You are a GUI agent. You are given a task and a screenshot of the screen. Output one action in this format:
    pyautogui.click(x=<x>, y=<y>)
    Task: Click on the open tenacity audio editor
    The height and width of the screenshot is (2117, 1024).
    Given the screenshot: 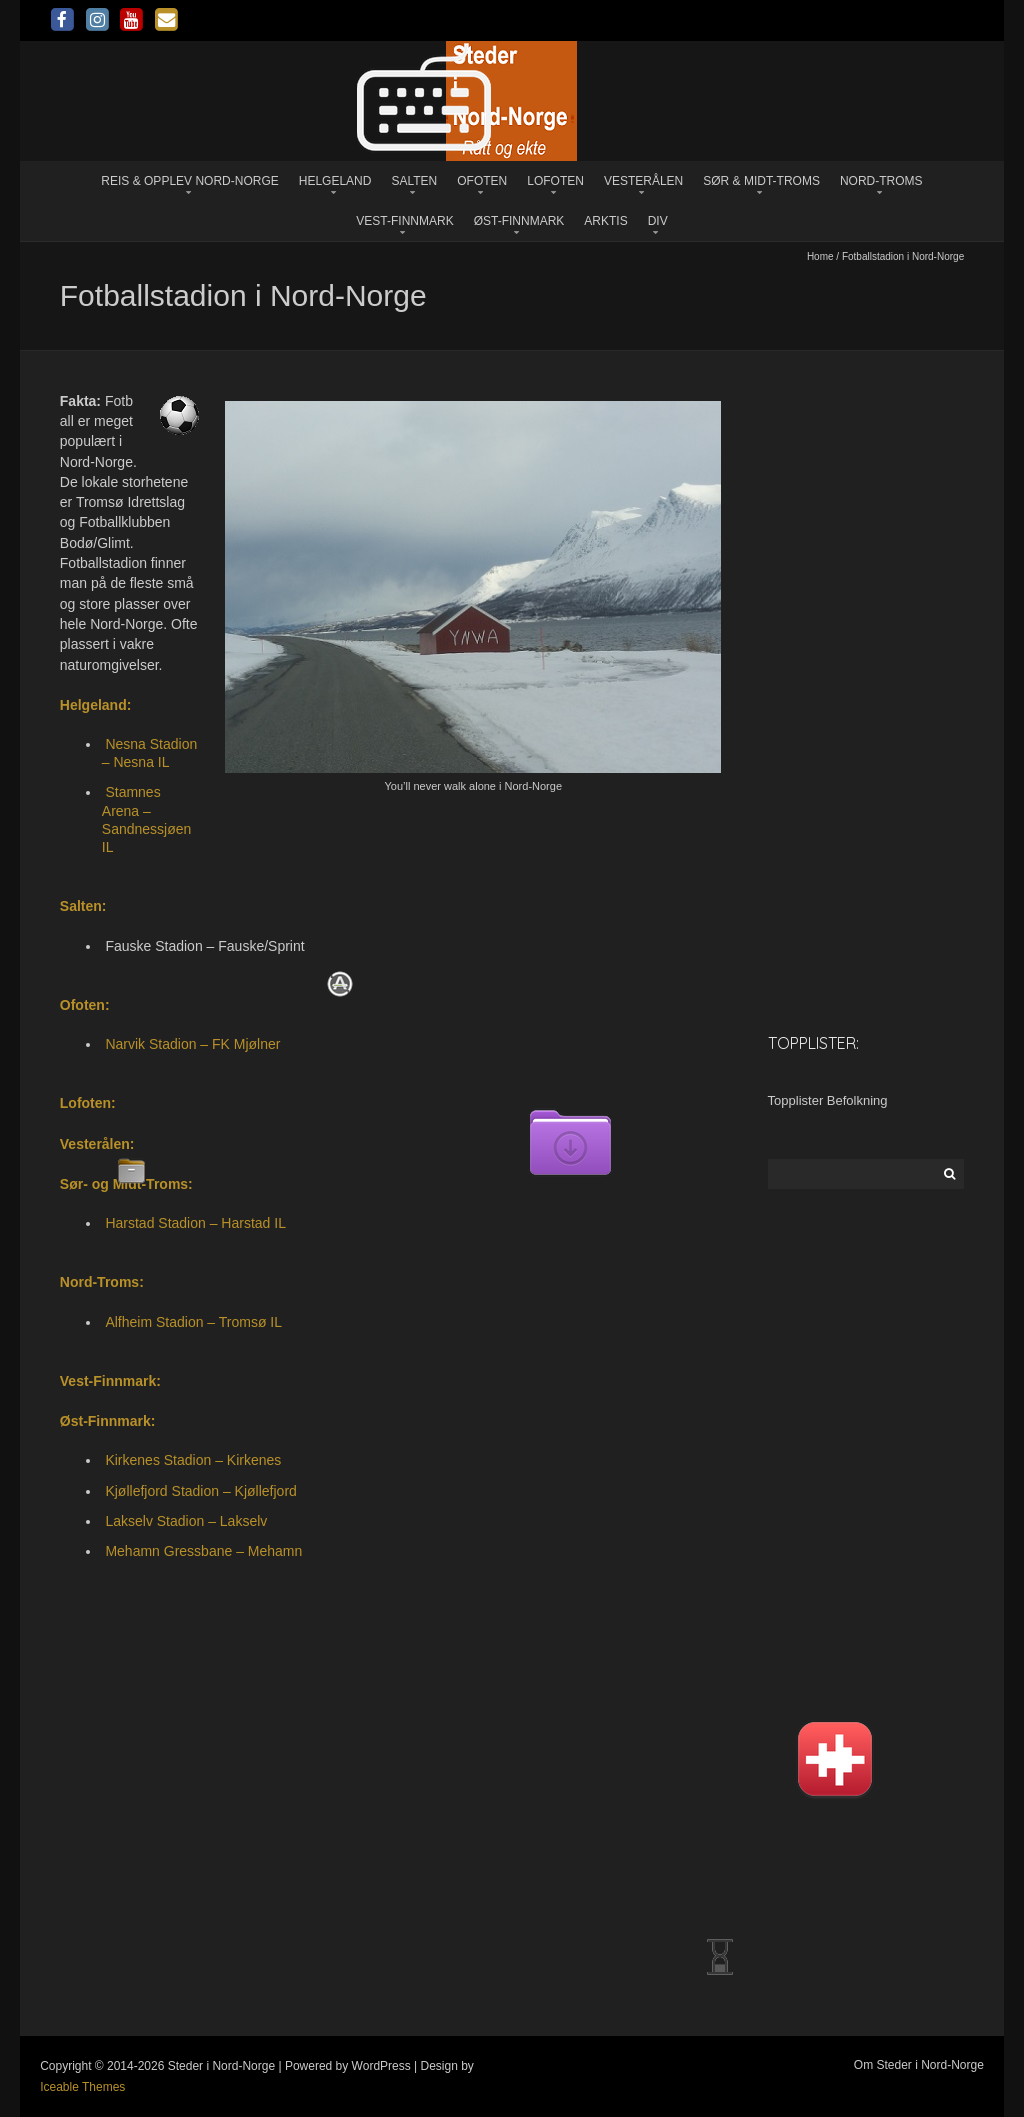 What is the action you would take?
    pyautogui.click(x=835, y=1759)
    